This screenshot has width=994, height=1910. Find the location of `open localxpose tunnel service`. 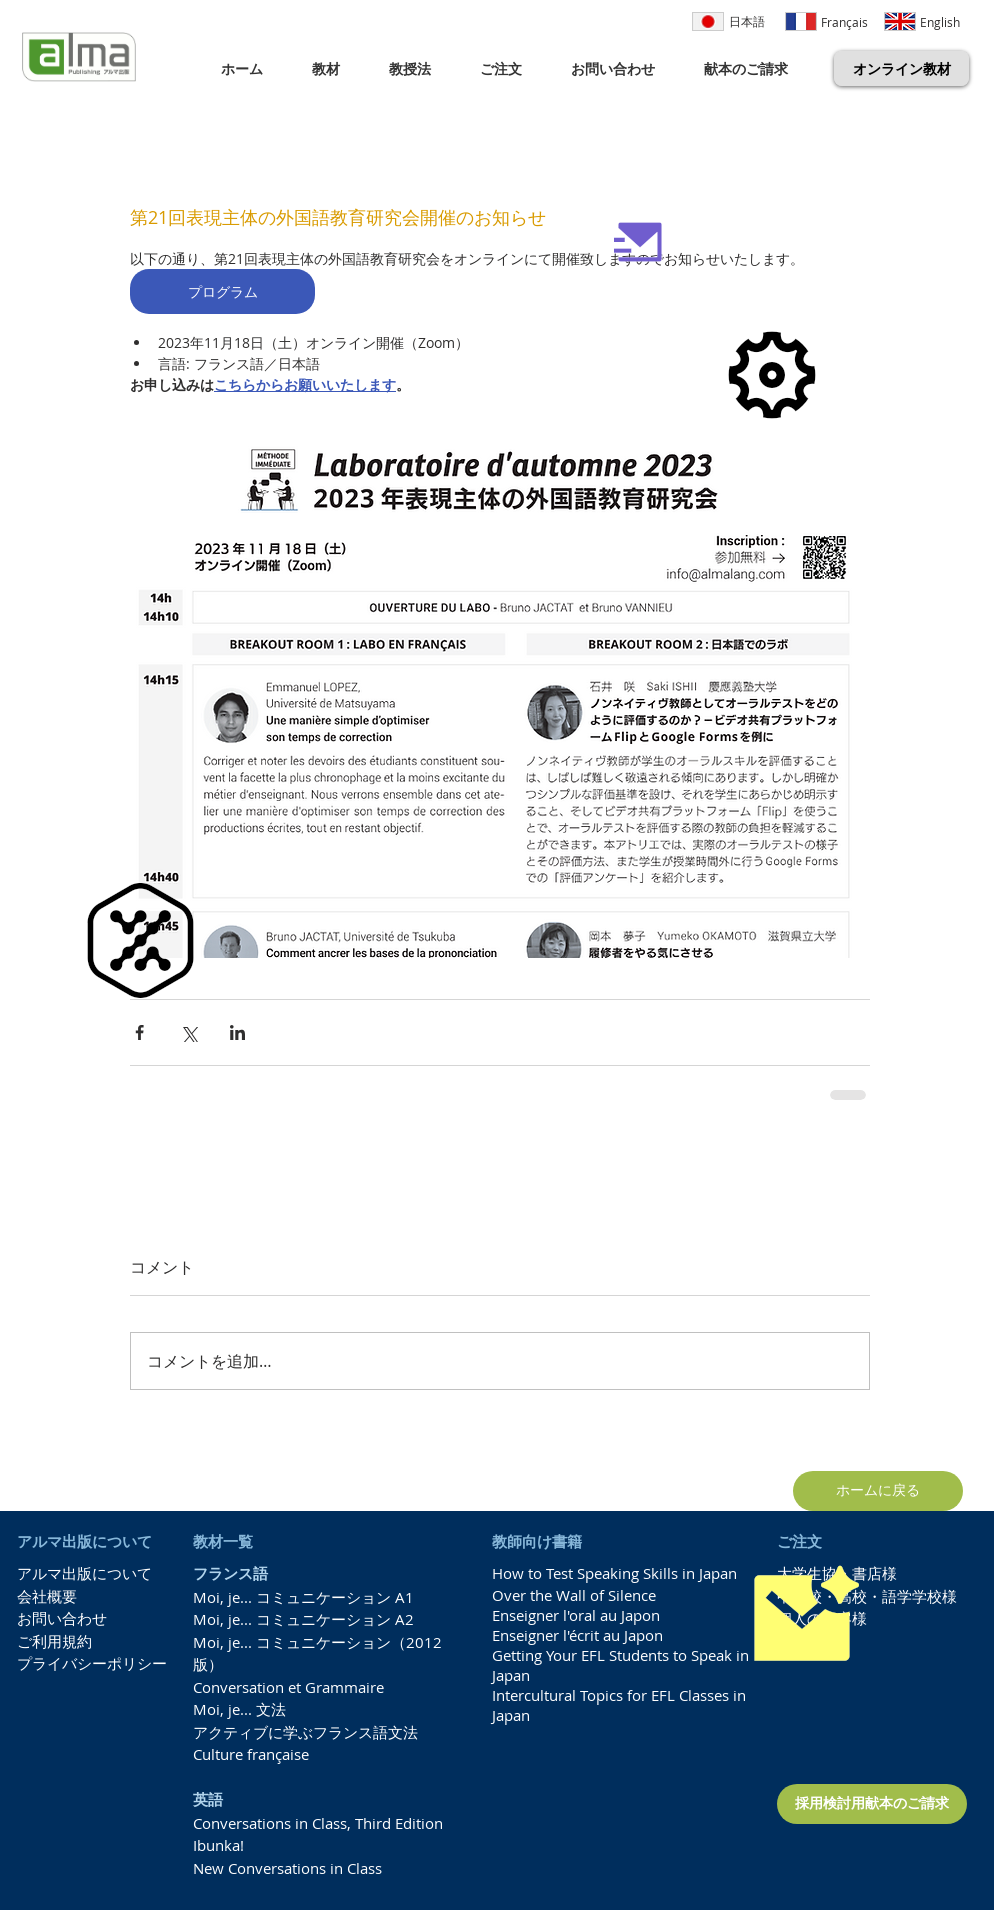

open localxpose tunnel service is located at coordinates (140, 940).